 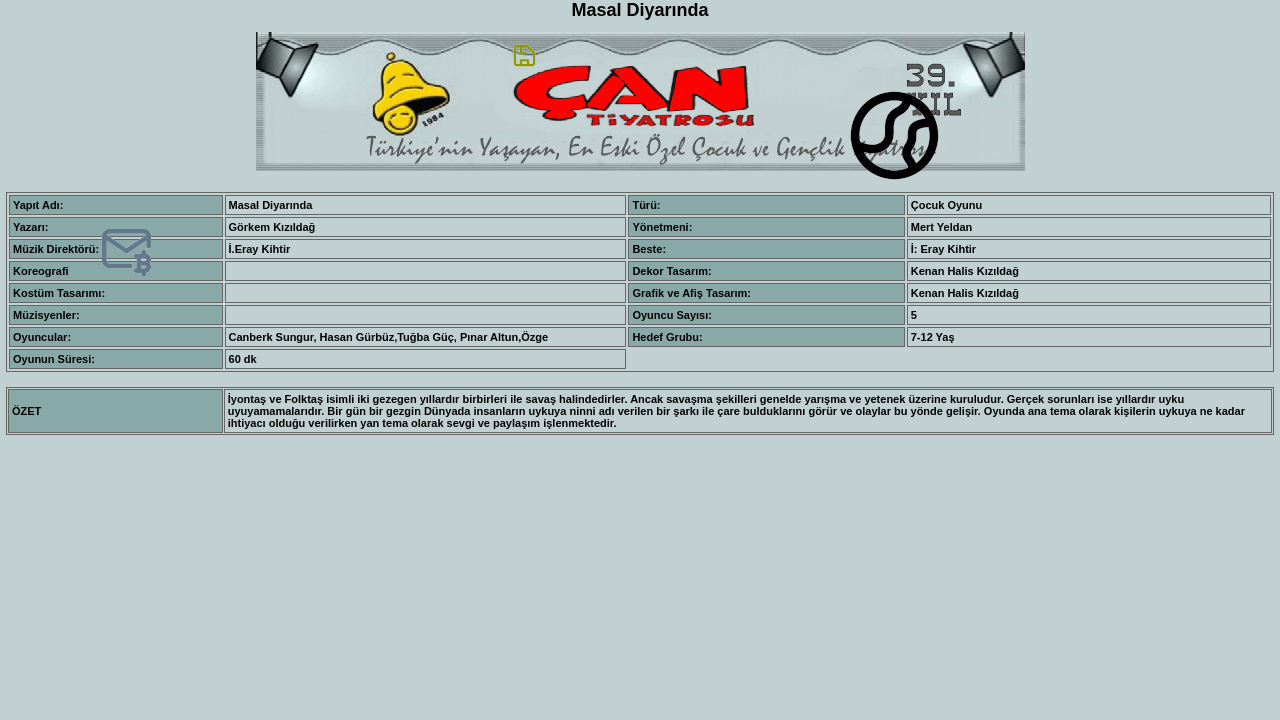 What do you see at coordinates (894, 135) in the screenshot?
I see `switch to global or worldwide view` at bounding box center [894, 135].